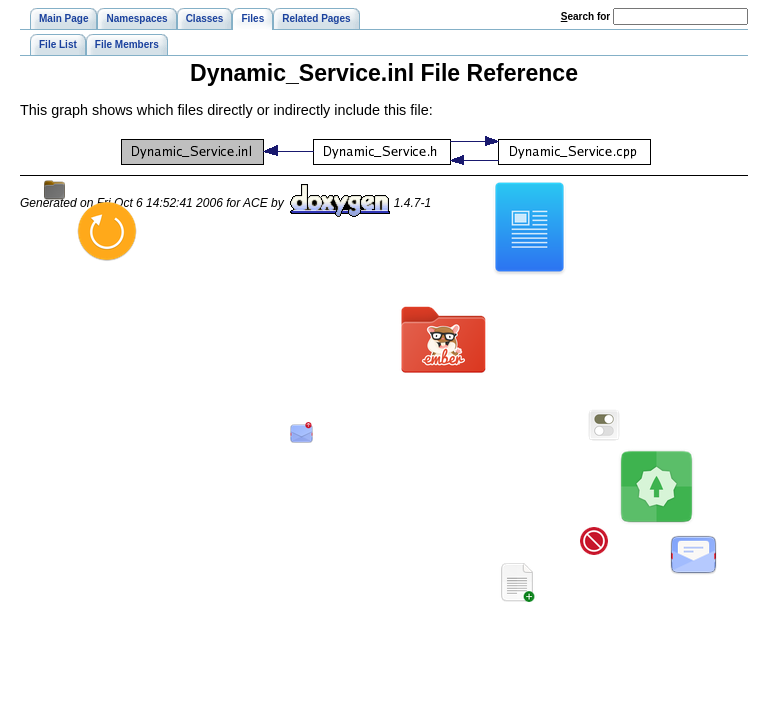 Image resolution: width=768 pixels, height=720 pixels. I want to click on reboot or restart the system, so click(107, 231).